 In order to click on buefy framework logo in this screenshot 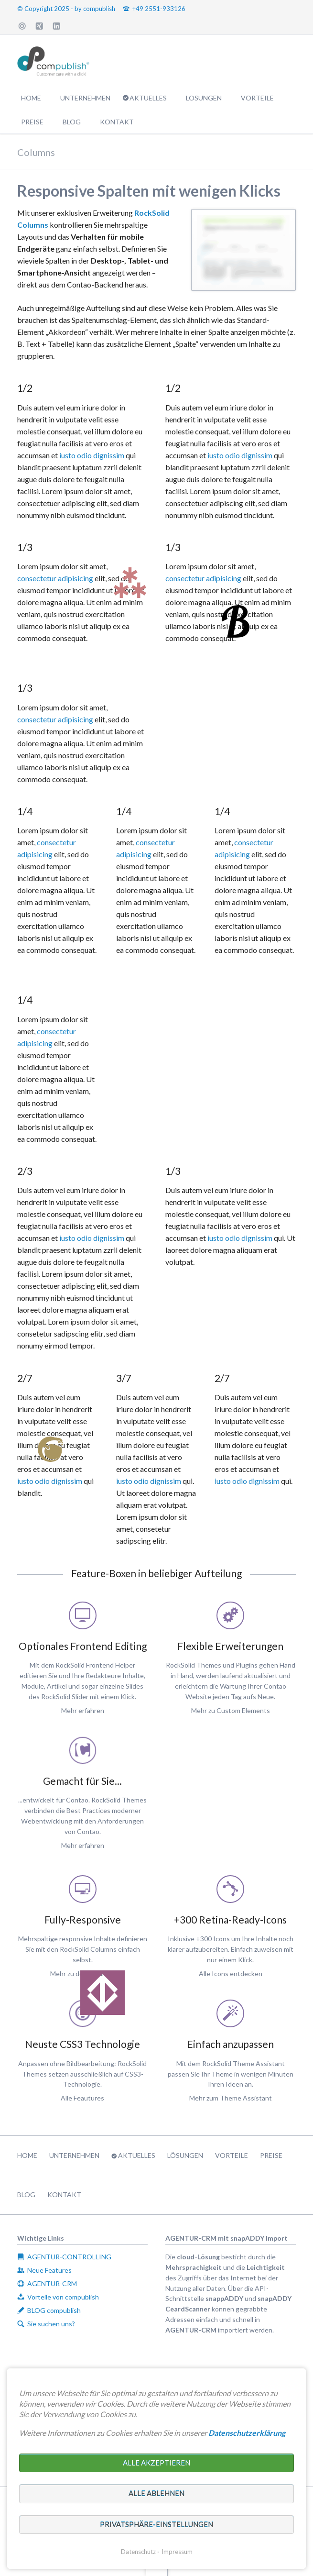, I will do `click(236, 621)`.